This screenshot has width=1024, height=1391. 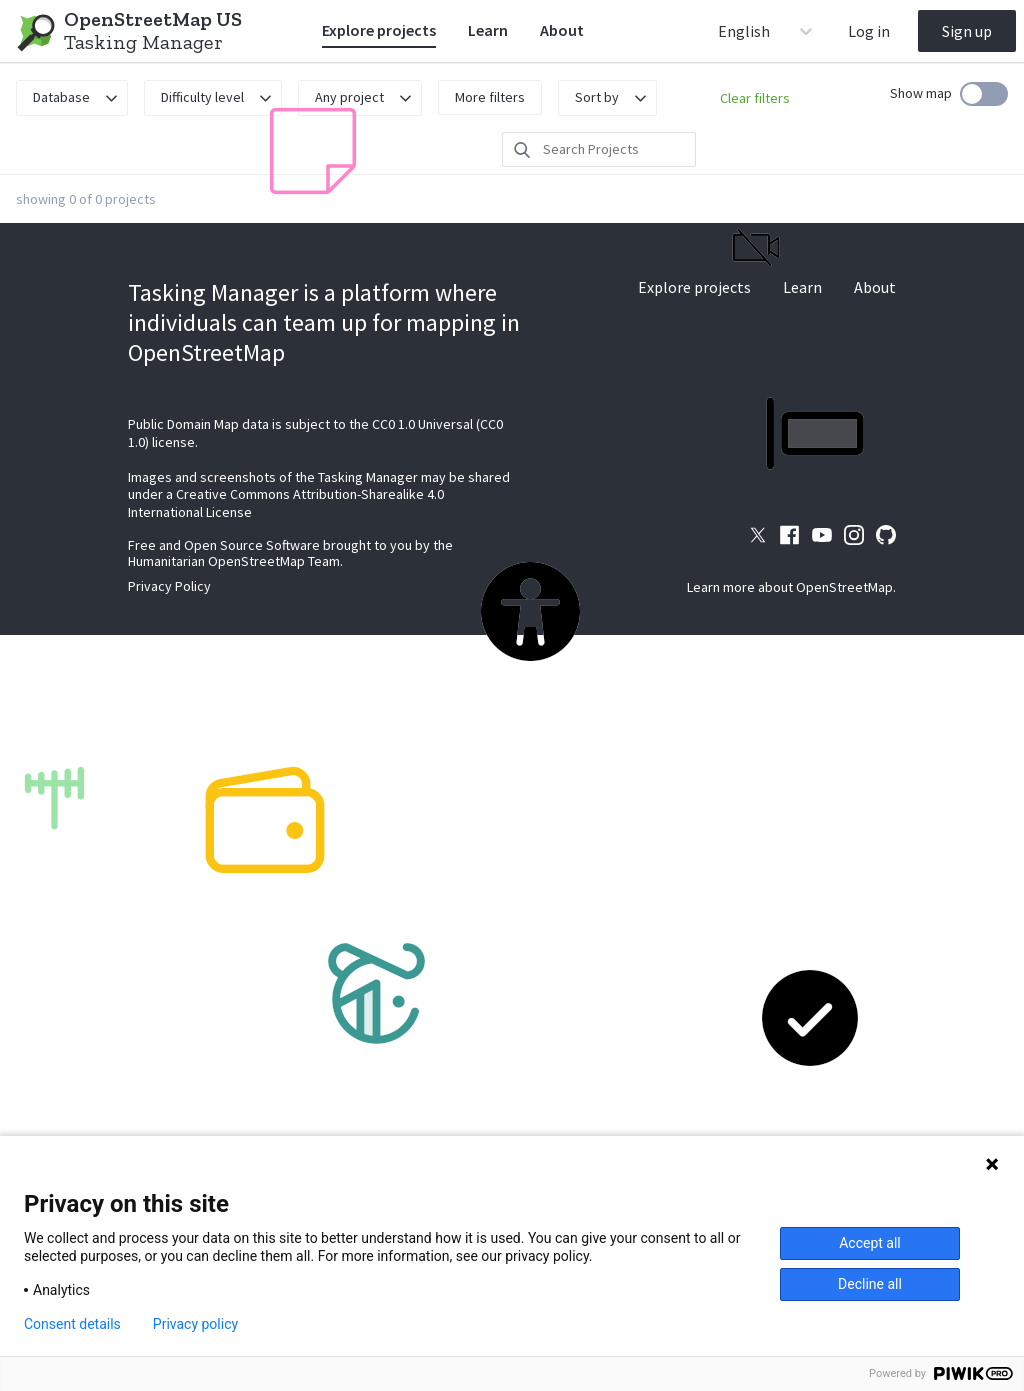 I want to click on turn off camera or disable video, so click(x=754, y=247).